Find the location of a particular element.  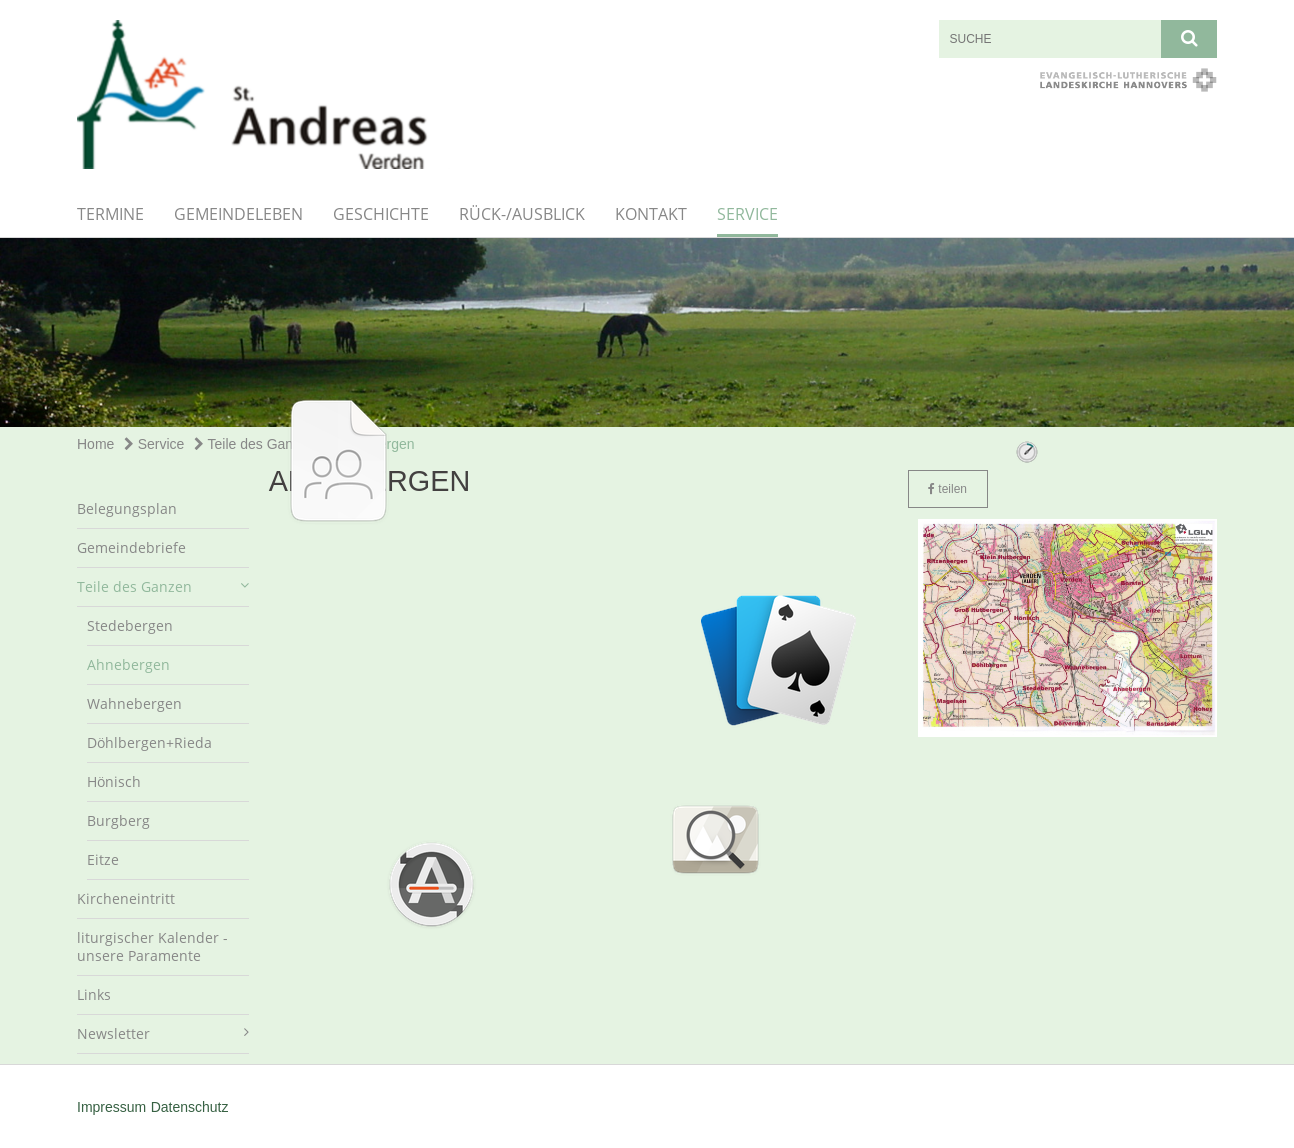

check for and install system software updates is located at coordinates (431, 884).